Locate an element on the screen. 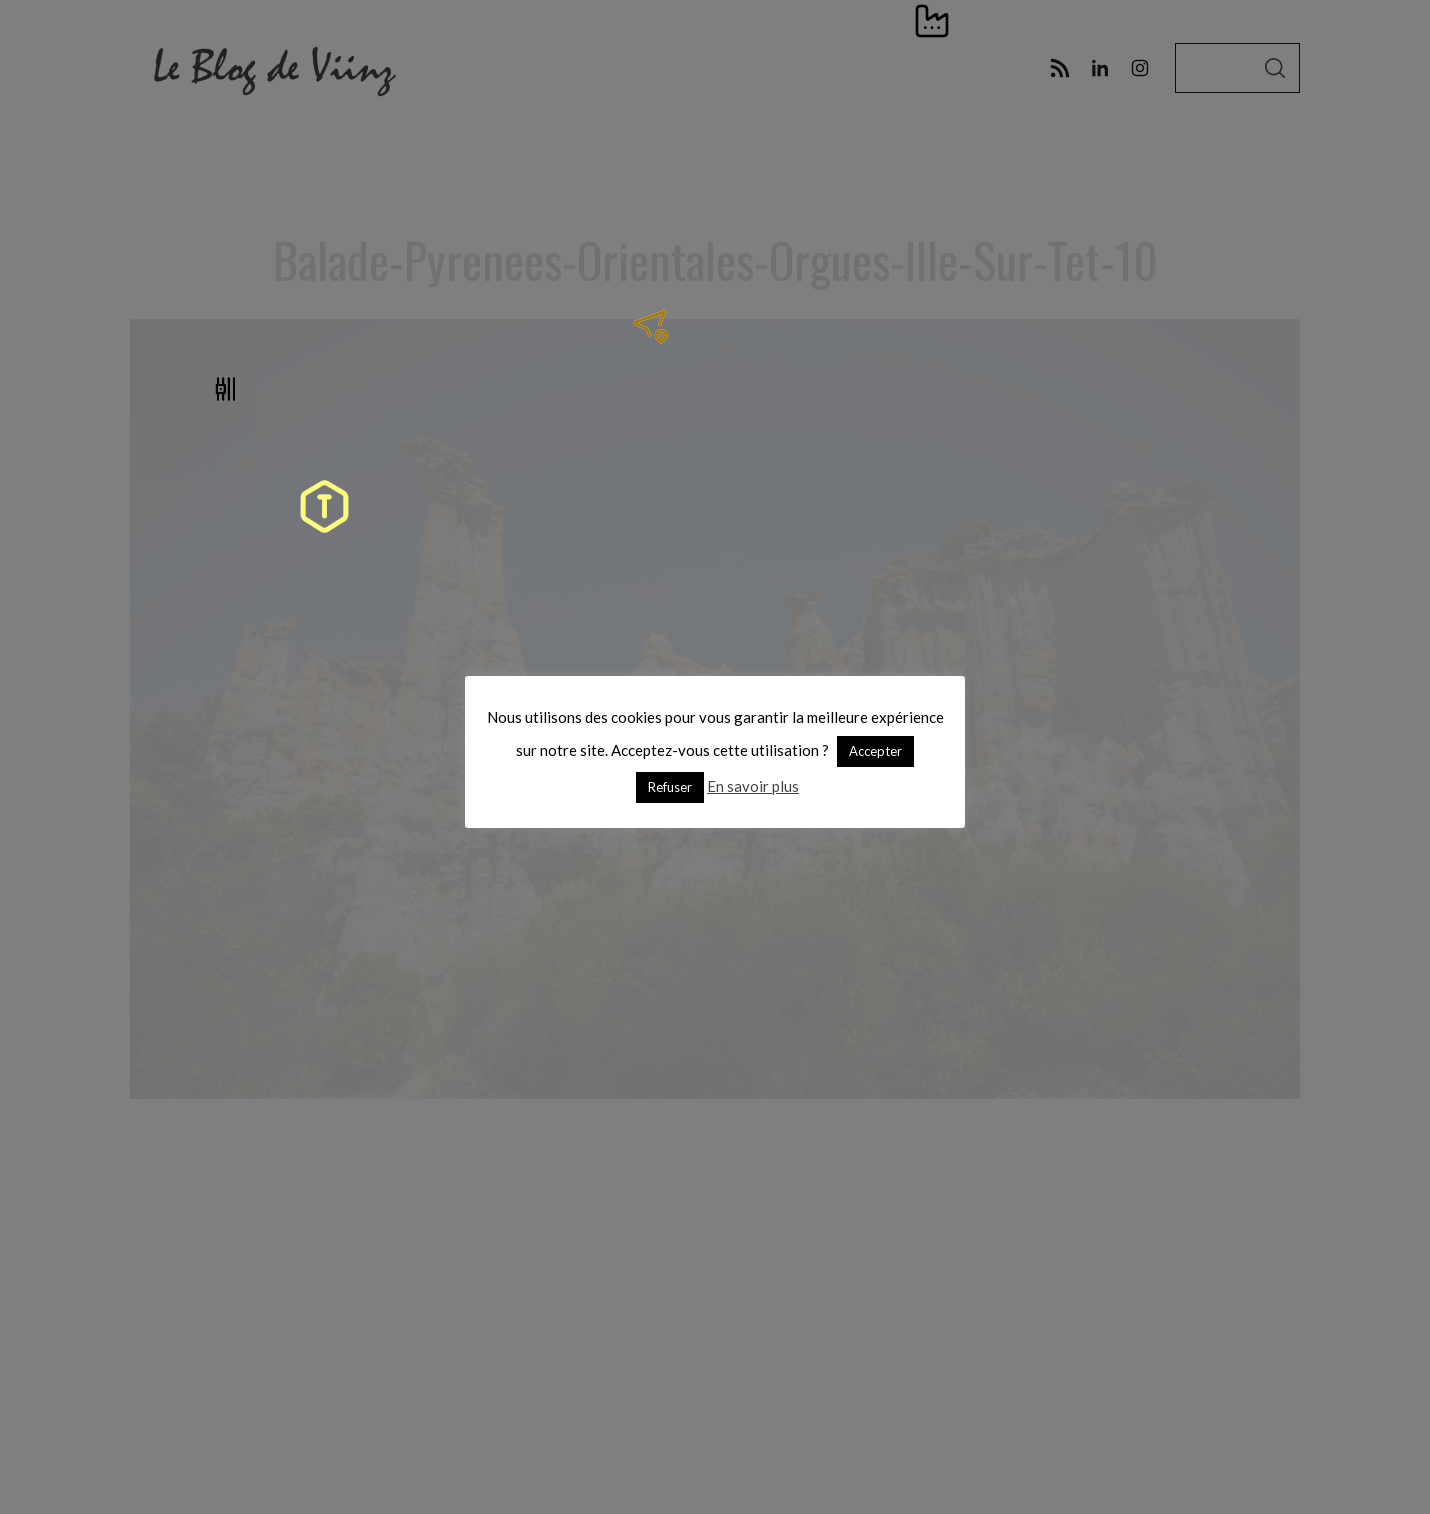 The height and width of the screenshot is (1514, 1430). indicates a category or tag starting with "T" is located at coordinates (324, 506).